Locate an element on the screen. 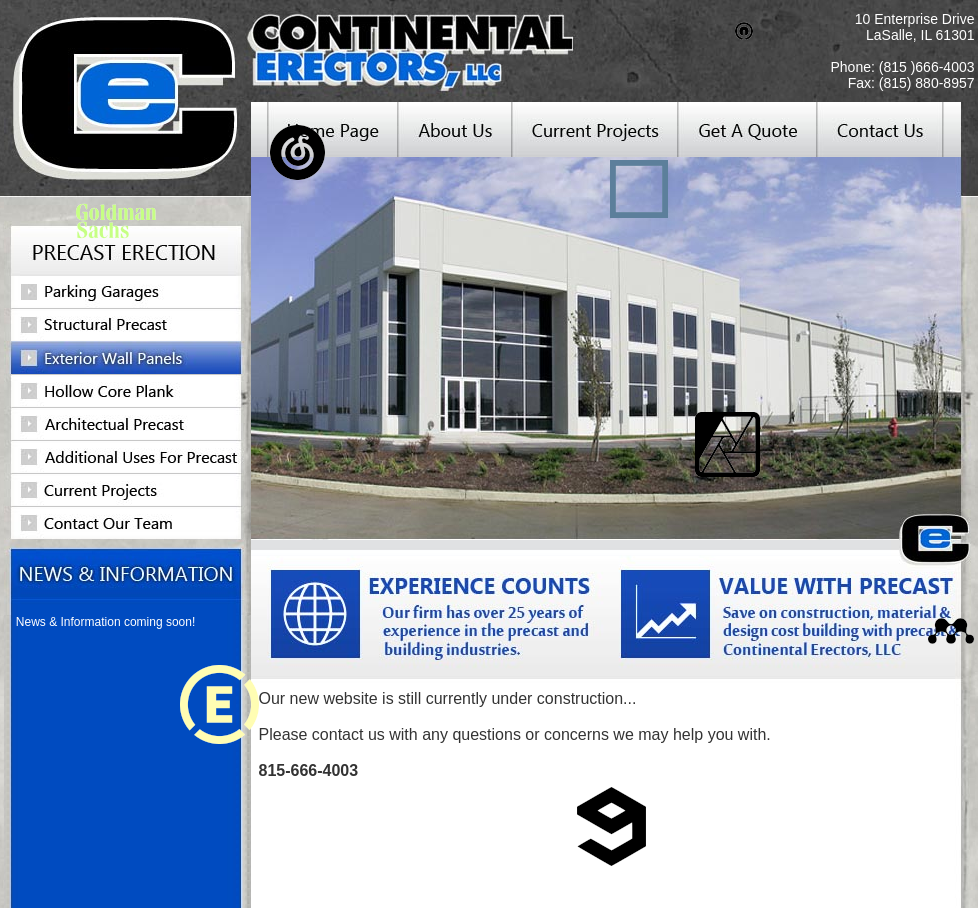 The width and height of the screenshot is (978, 908). open the Expensify app is located at coordinates (219, 704).